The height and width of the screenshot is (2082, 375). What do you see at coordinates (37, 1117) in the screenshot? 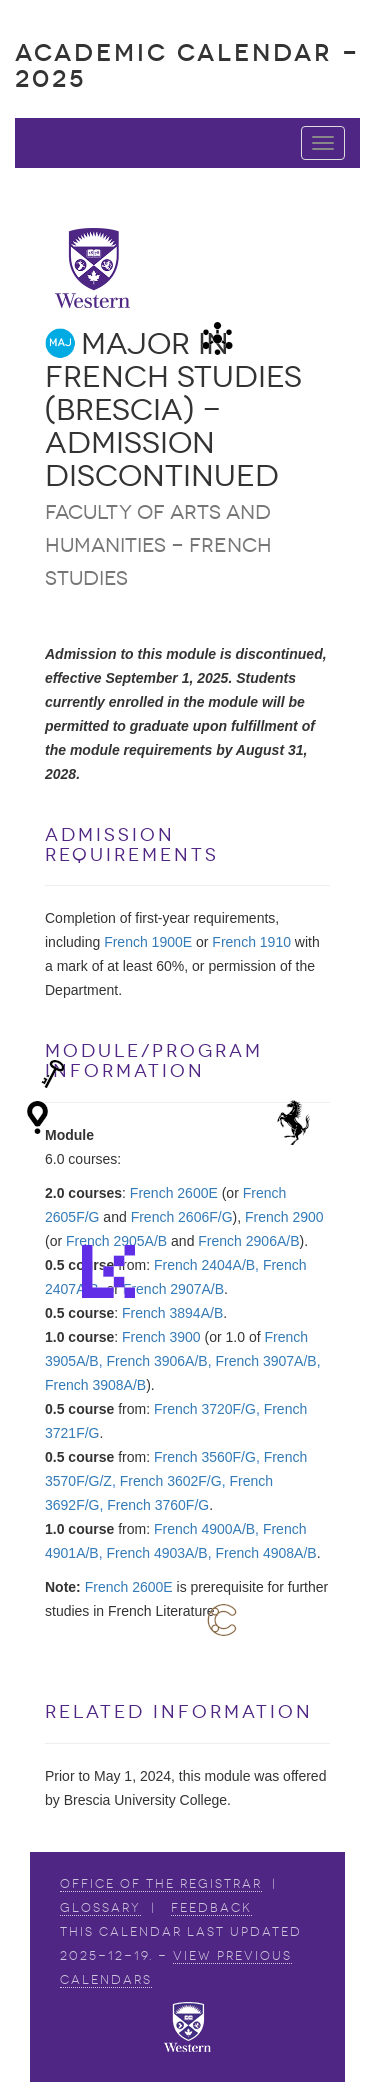
I see `open the glovo delivery app` at bounding box center [37, 1117].